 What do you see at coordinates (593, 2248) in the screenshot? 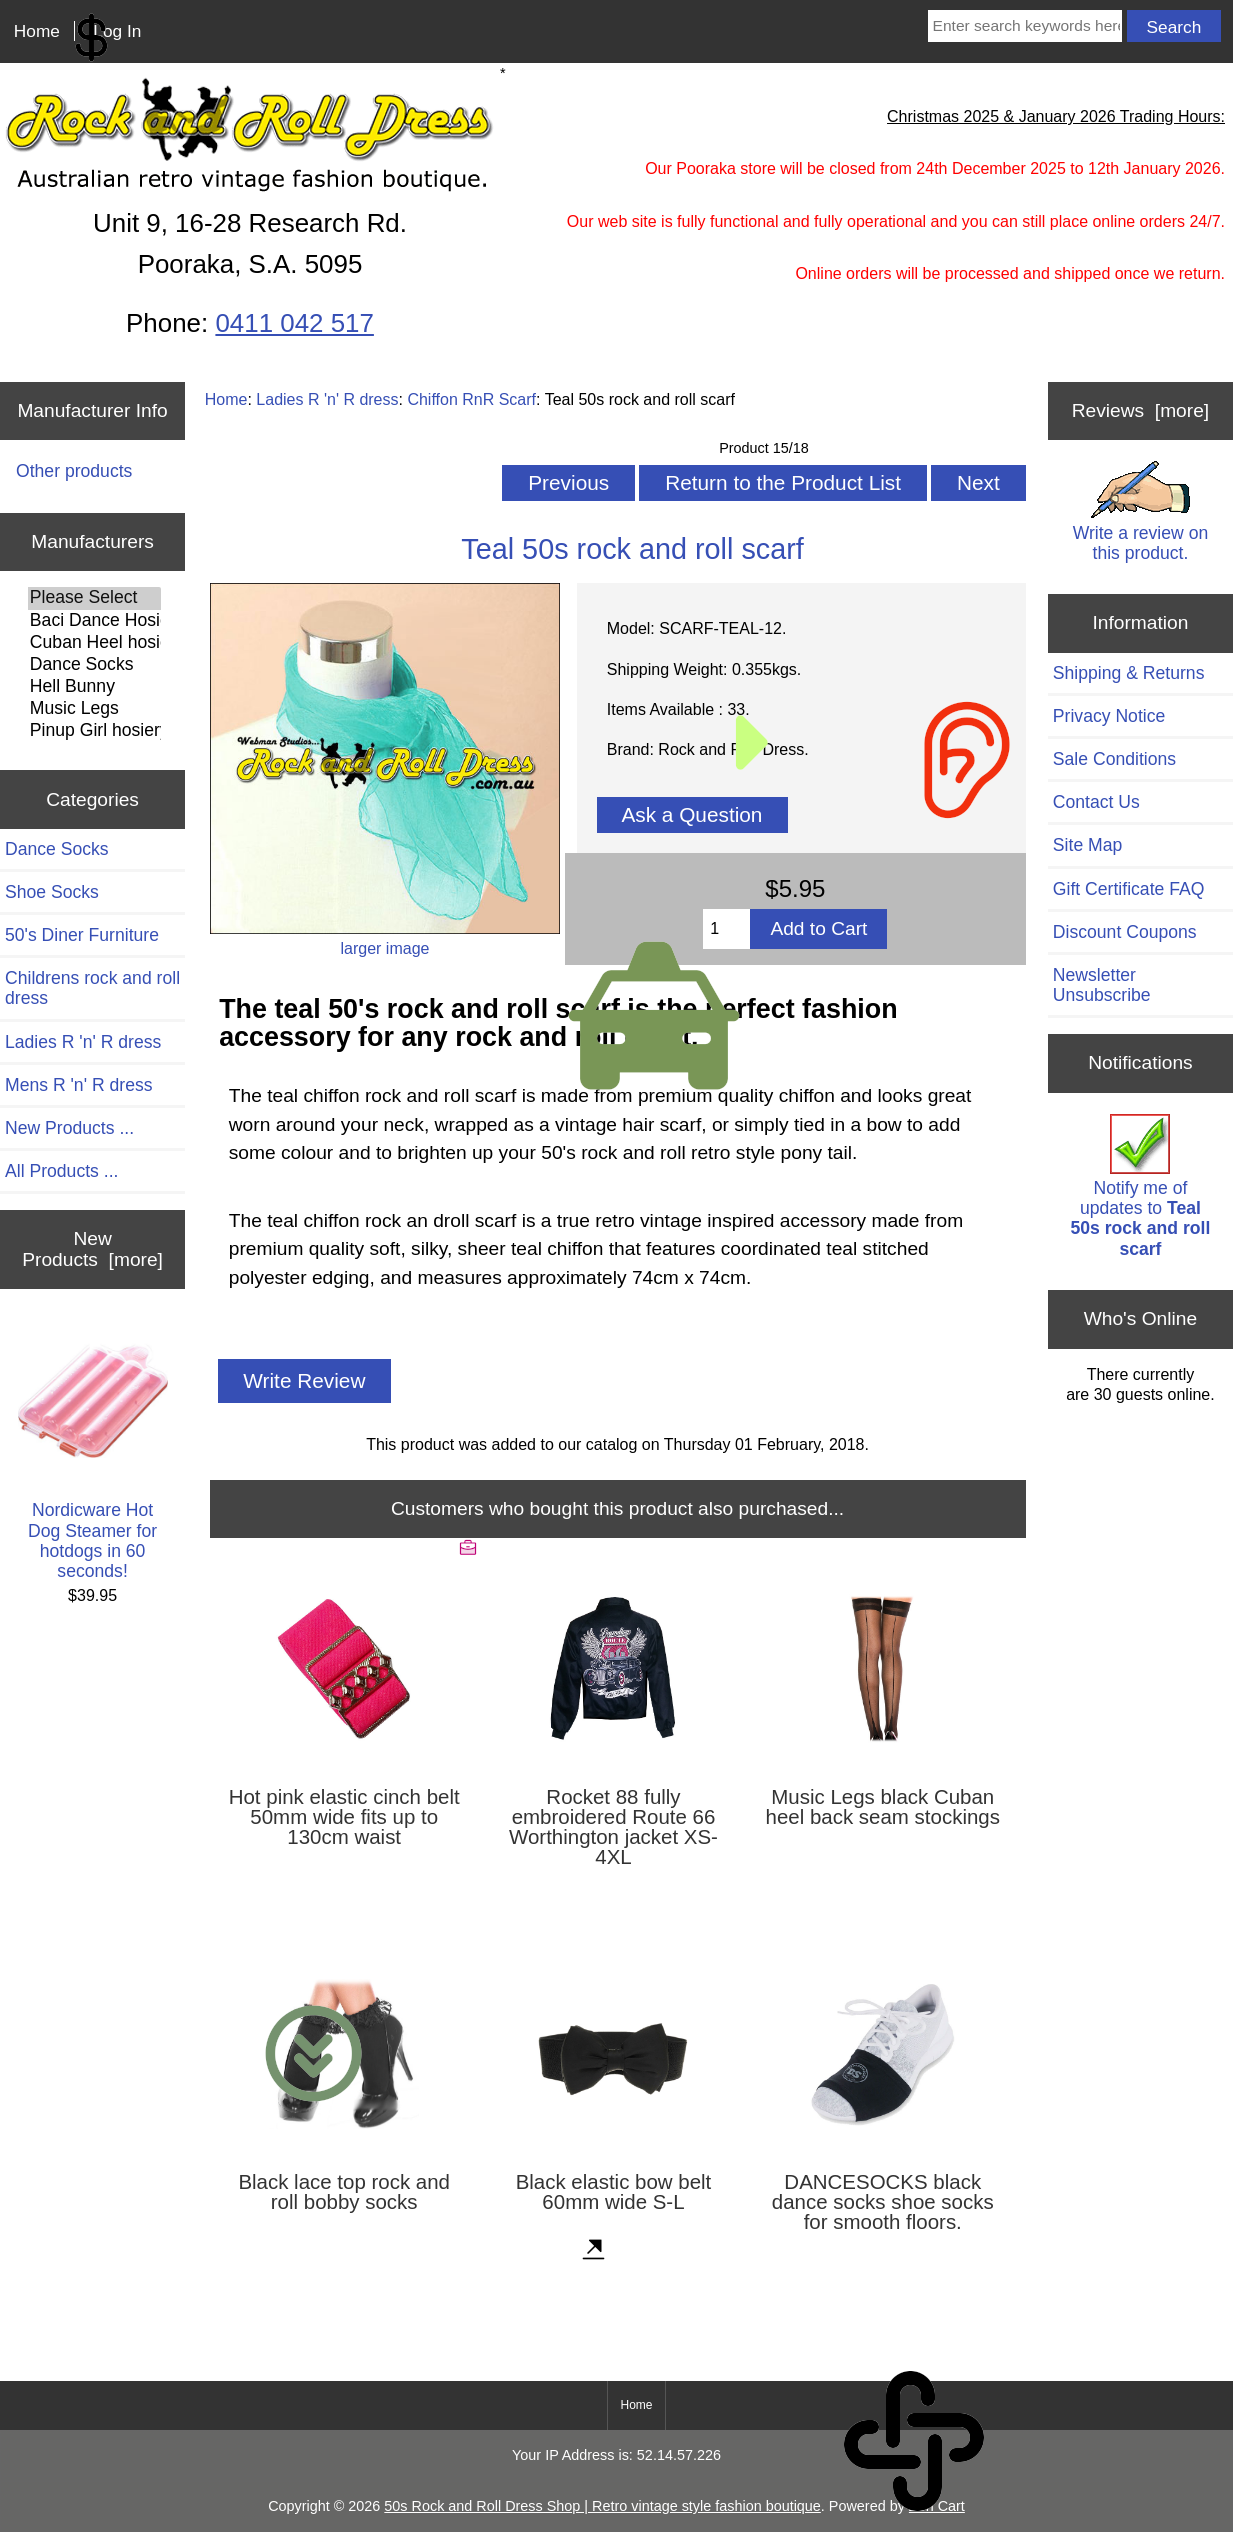
I see `open link in new window` at bounding box center [593, 2248].